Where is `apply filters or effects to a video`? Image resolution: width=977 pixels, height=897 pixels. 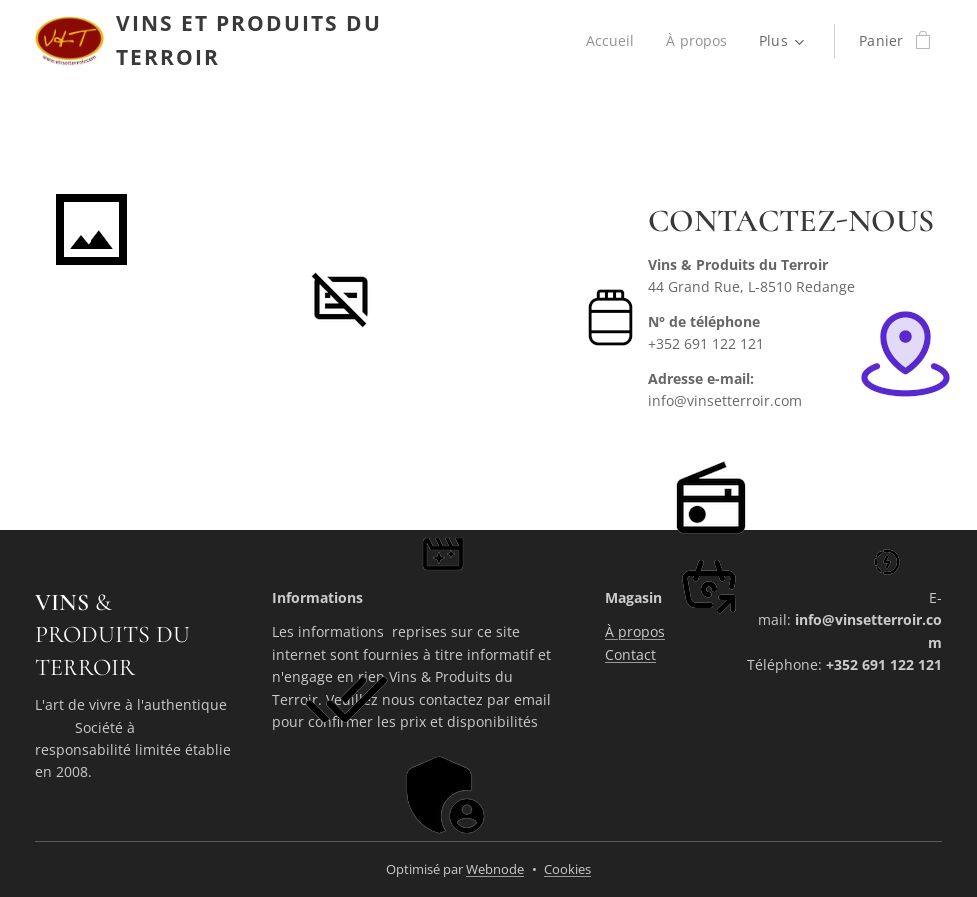 apply filters or effects to a video is located at coordinates (443, 554).